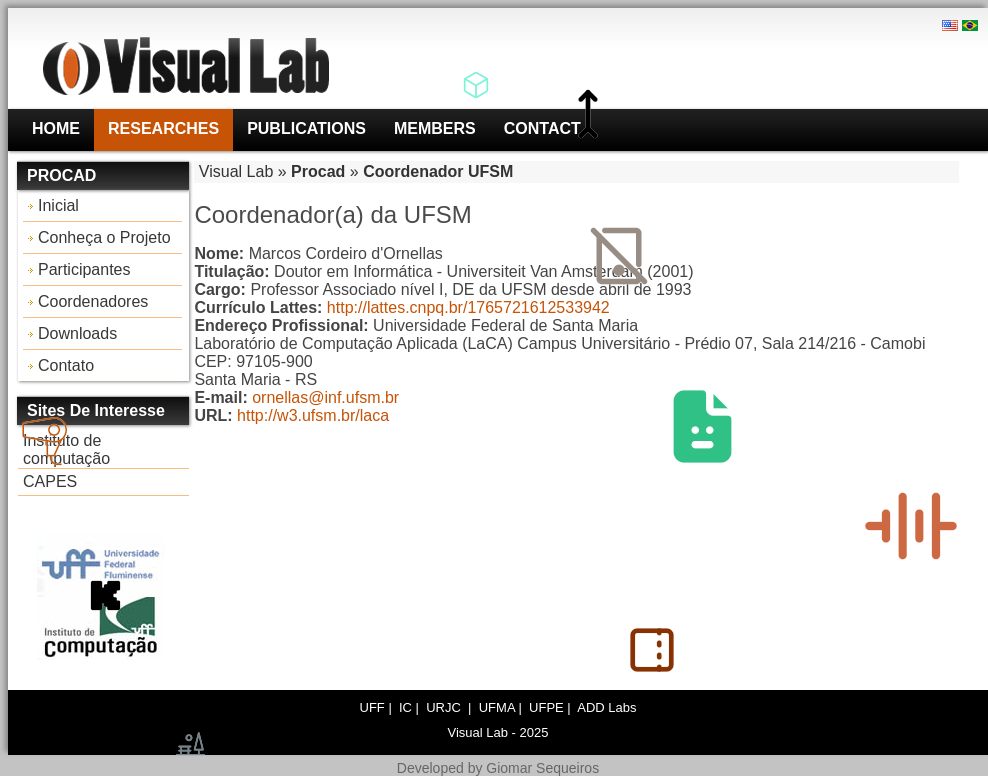  What do you see at coordinates (911, 526) in the screenshot?
I see `view battery circuit or power connection status` at bounding box center [911, 526].